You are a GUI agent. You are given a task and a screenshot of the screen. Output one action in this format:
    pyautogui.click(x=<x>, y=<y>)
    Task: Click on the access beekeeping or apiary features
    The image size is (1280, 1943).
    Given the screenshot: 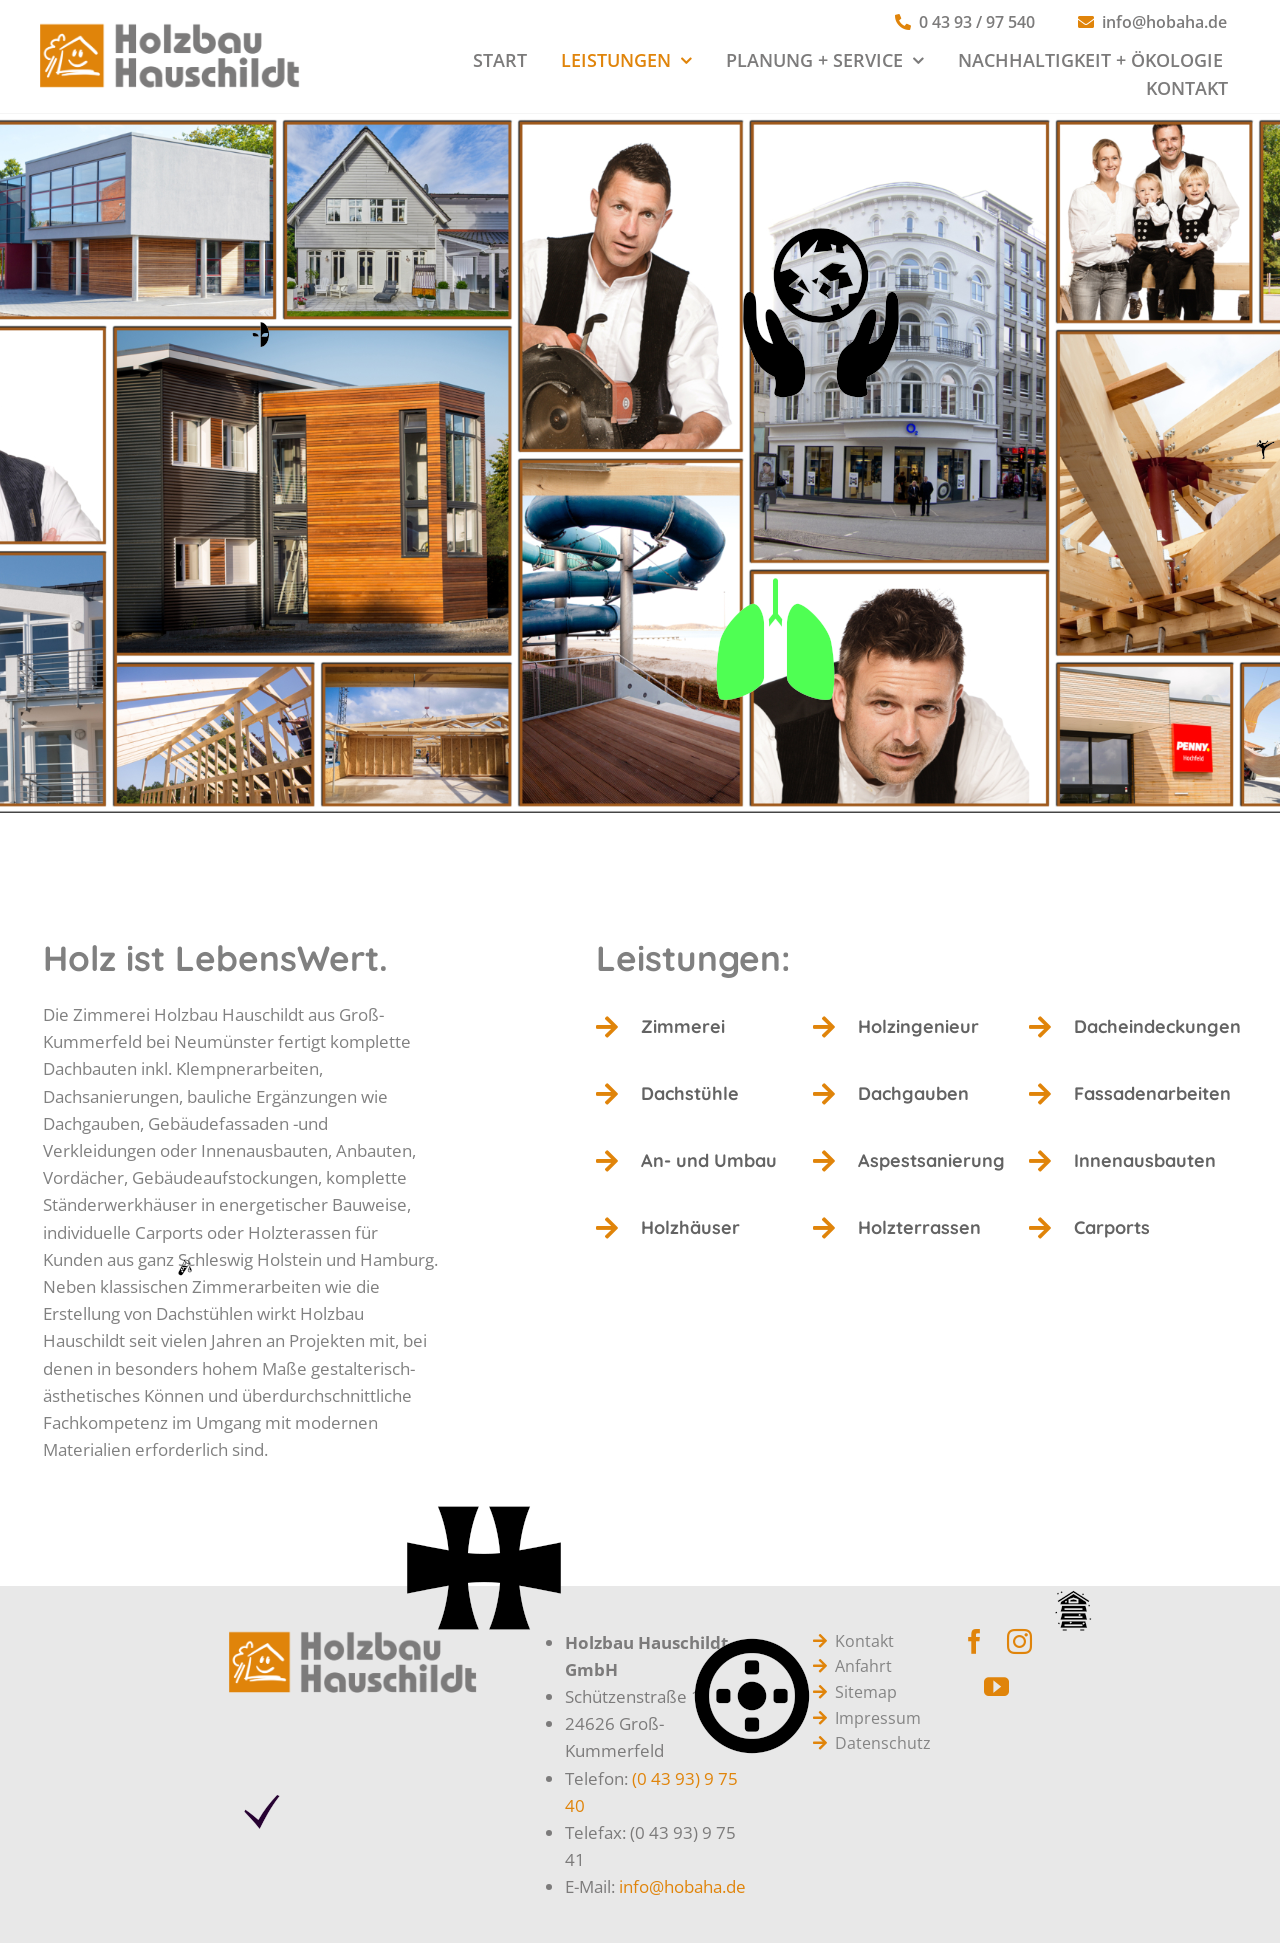 What is the action you would take?
    pyautogui.click(x=1073, y=1610)
    